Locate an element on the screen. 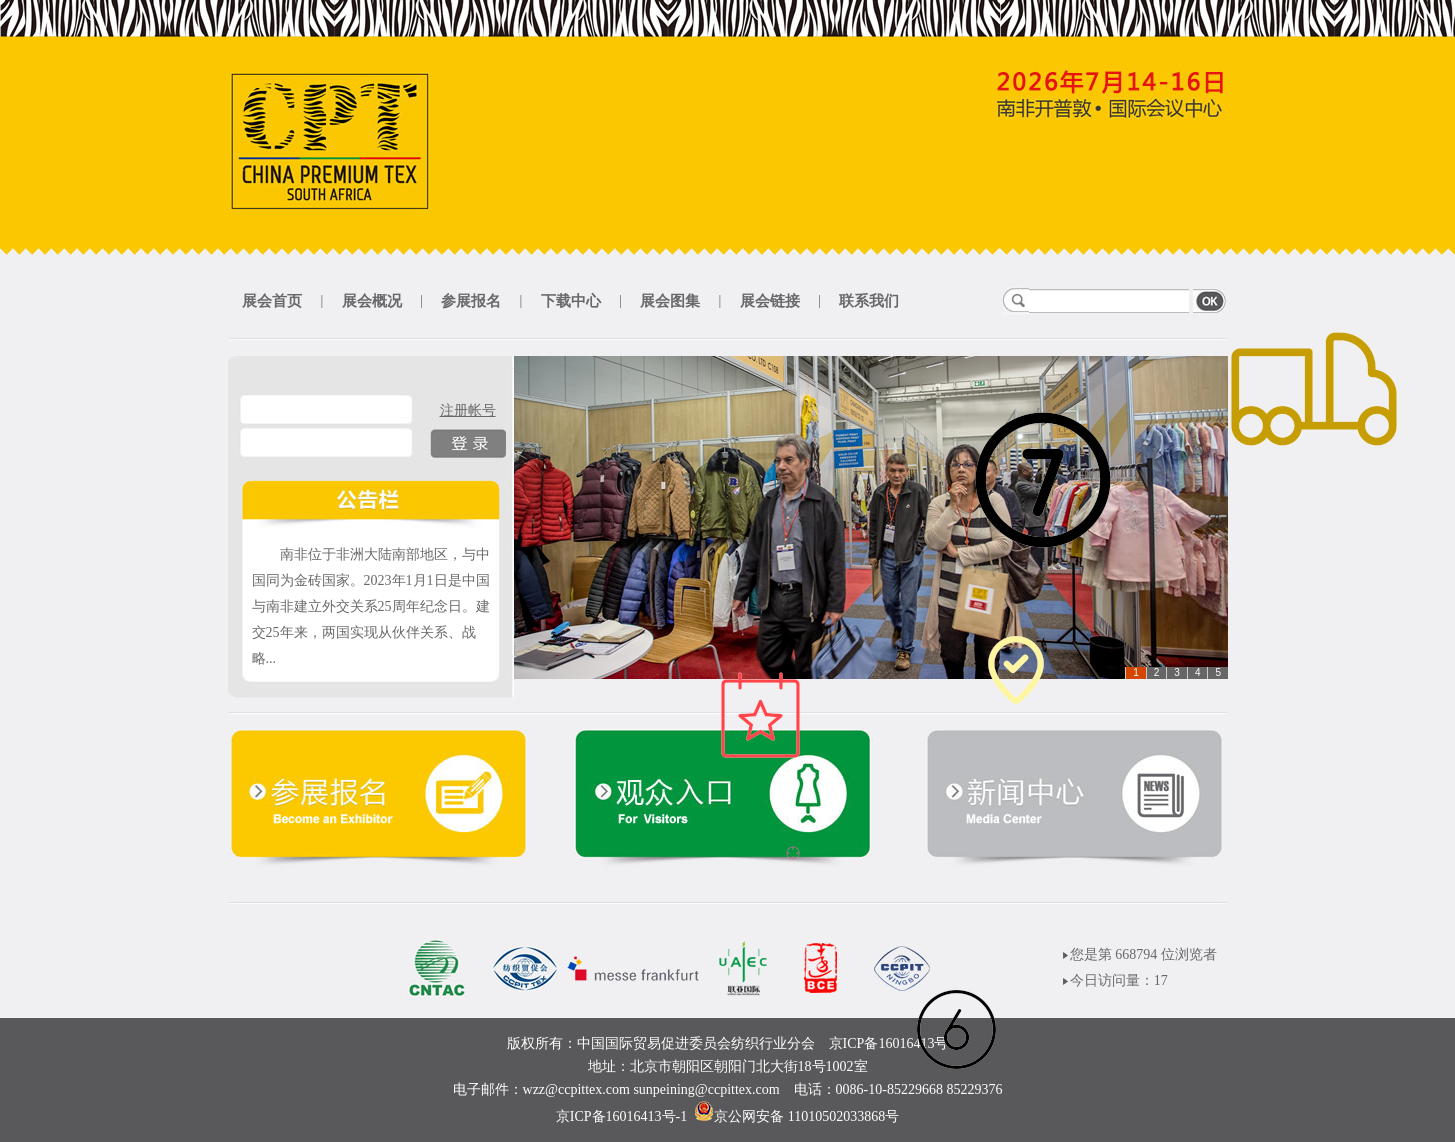  center map on current location is located at coordinates (793, 853).